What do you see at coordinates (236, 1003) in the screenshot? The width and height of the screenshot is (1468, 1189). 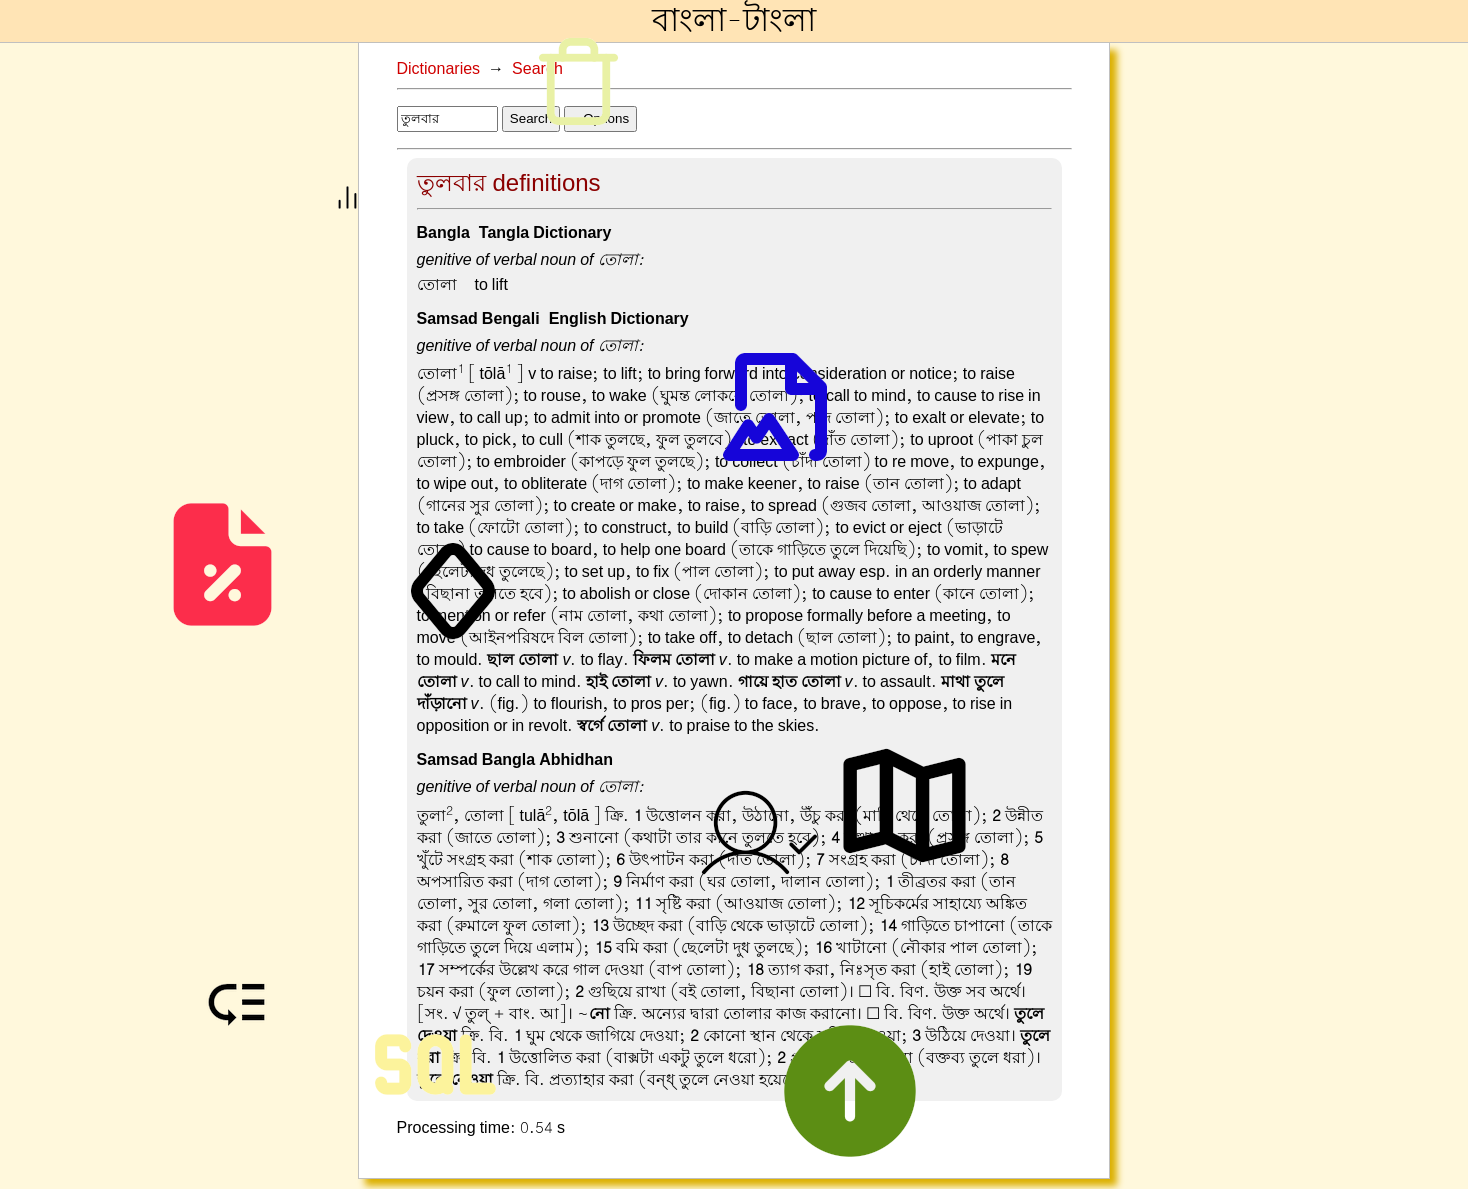 I see `move item to lower priority in a list` at bounding box center [236, 1003].